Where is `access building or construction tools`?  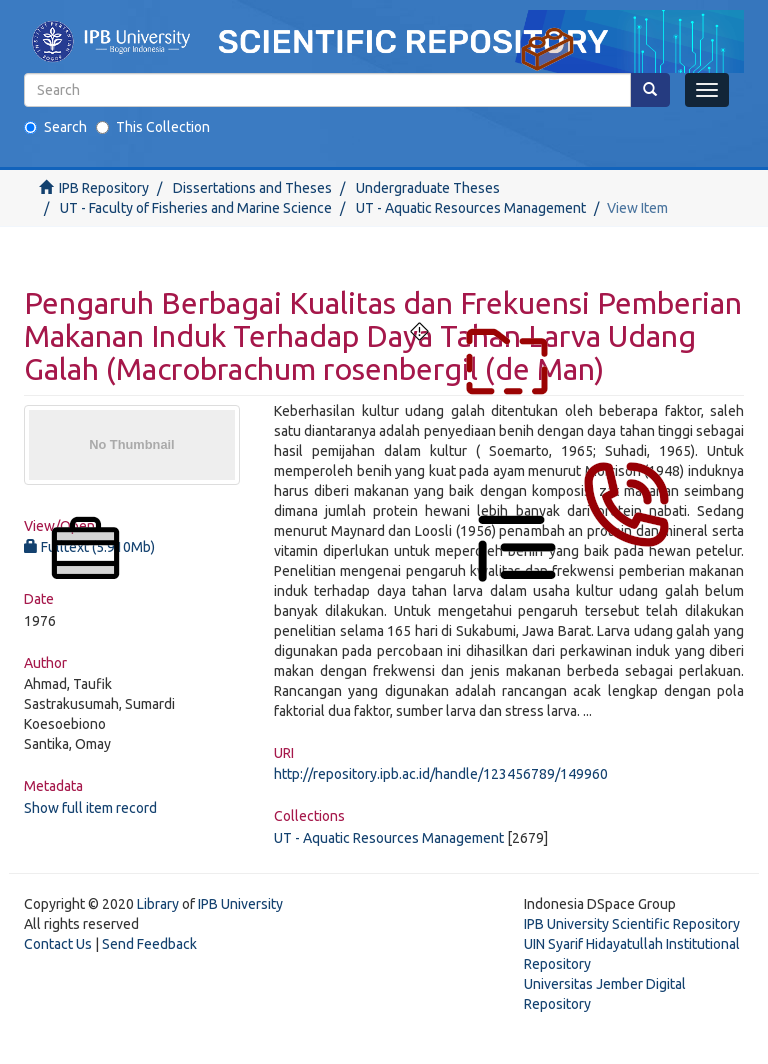
access building or construction tools is located at coordinates (547, 48).